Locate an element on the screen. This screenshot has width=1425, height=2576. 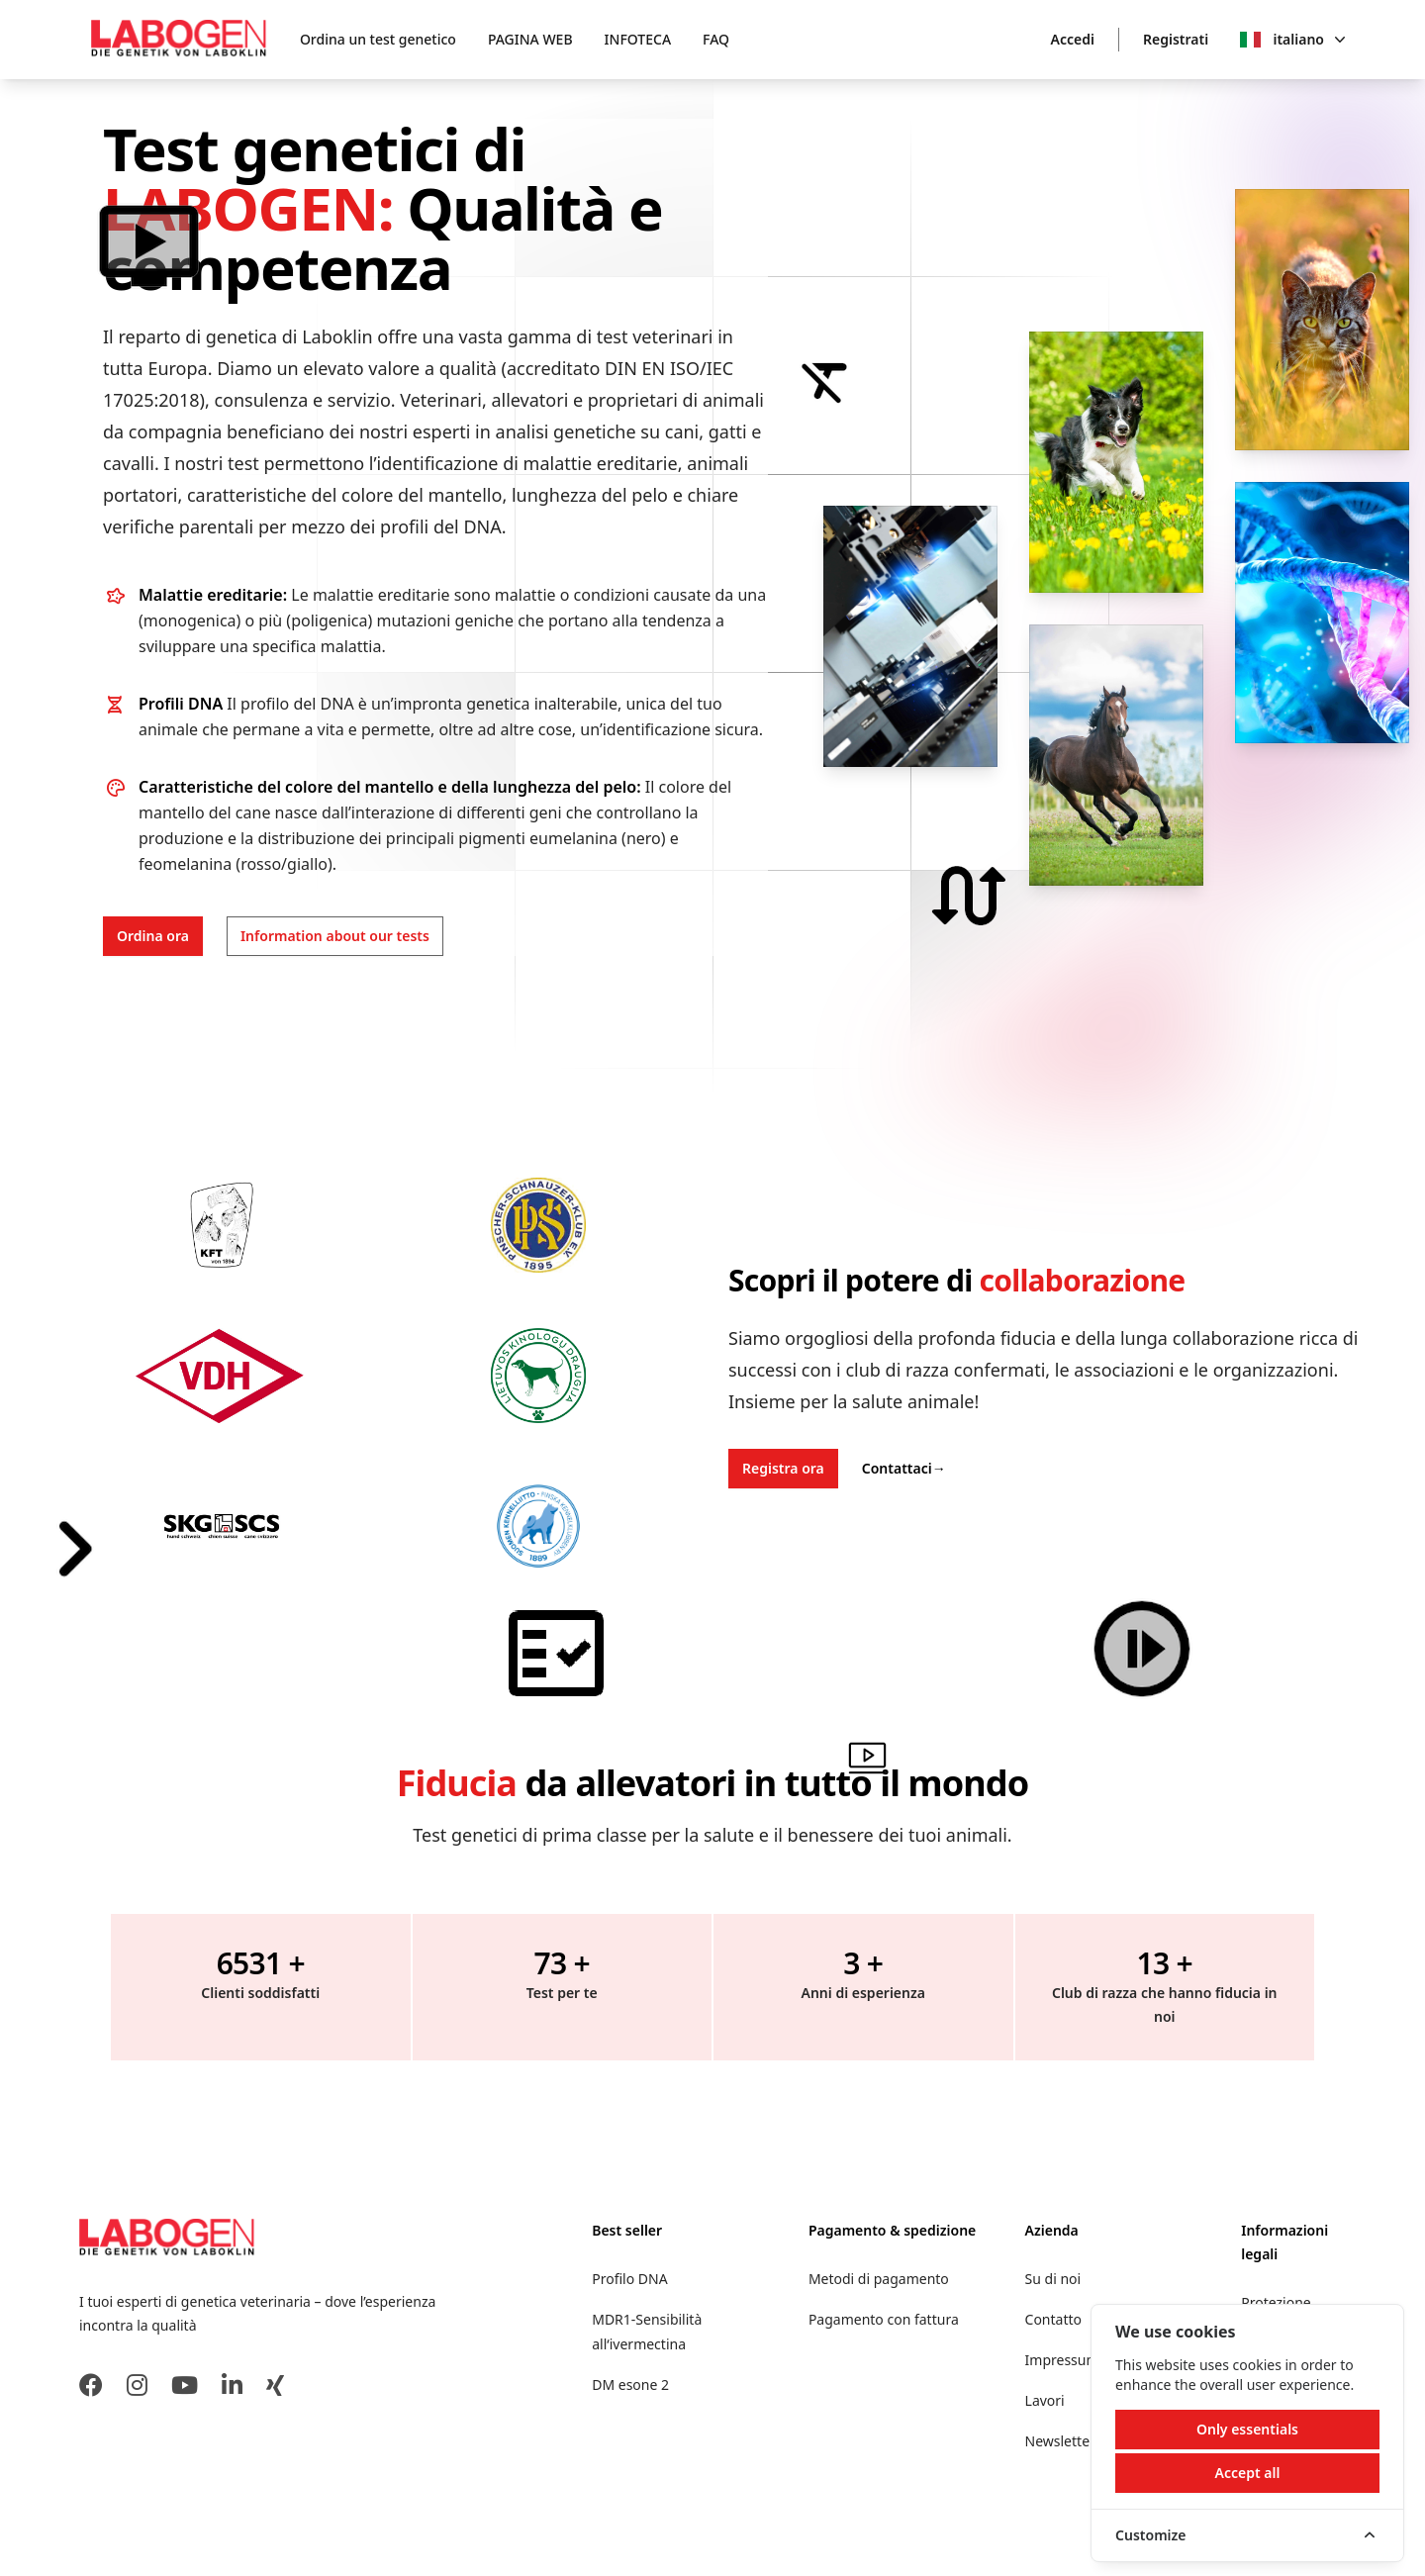
view checklist or task verification status is located at coordinates (556, 1654).